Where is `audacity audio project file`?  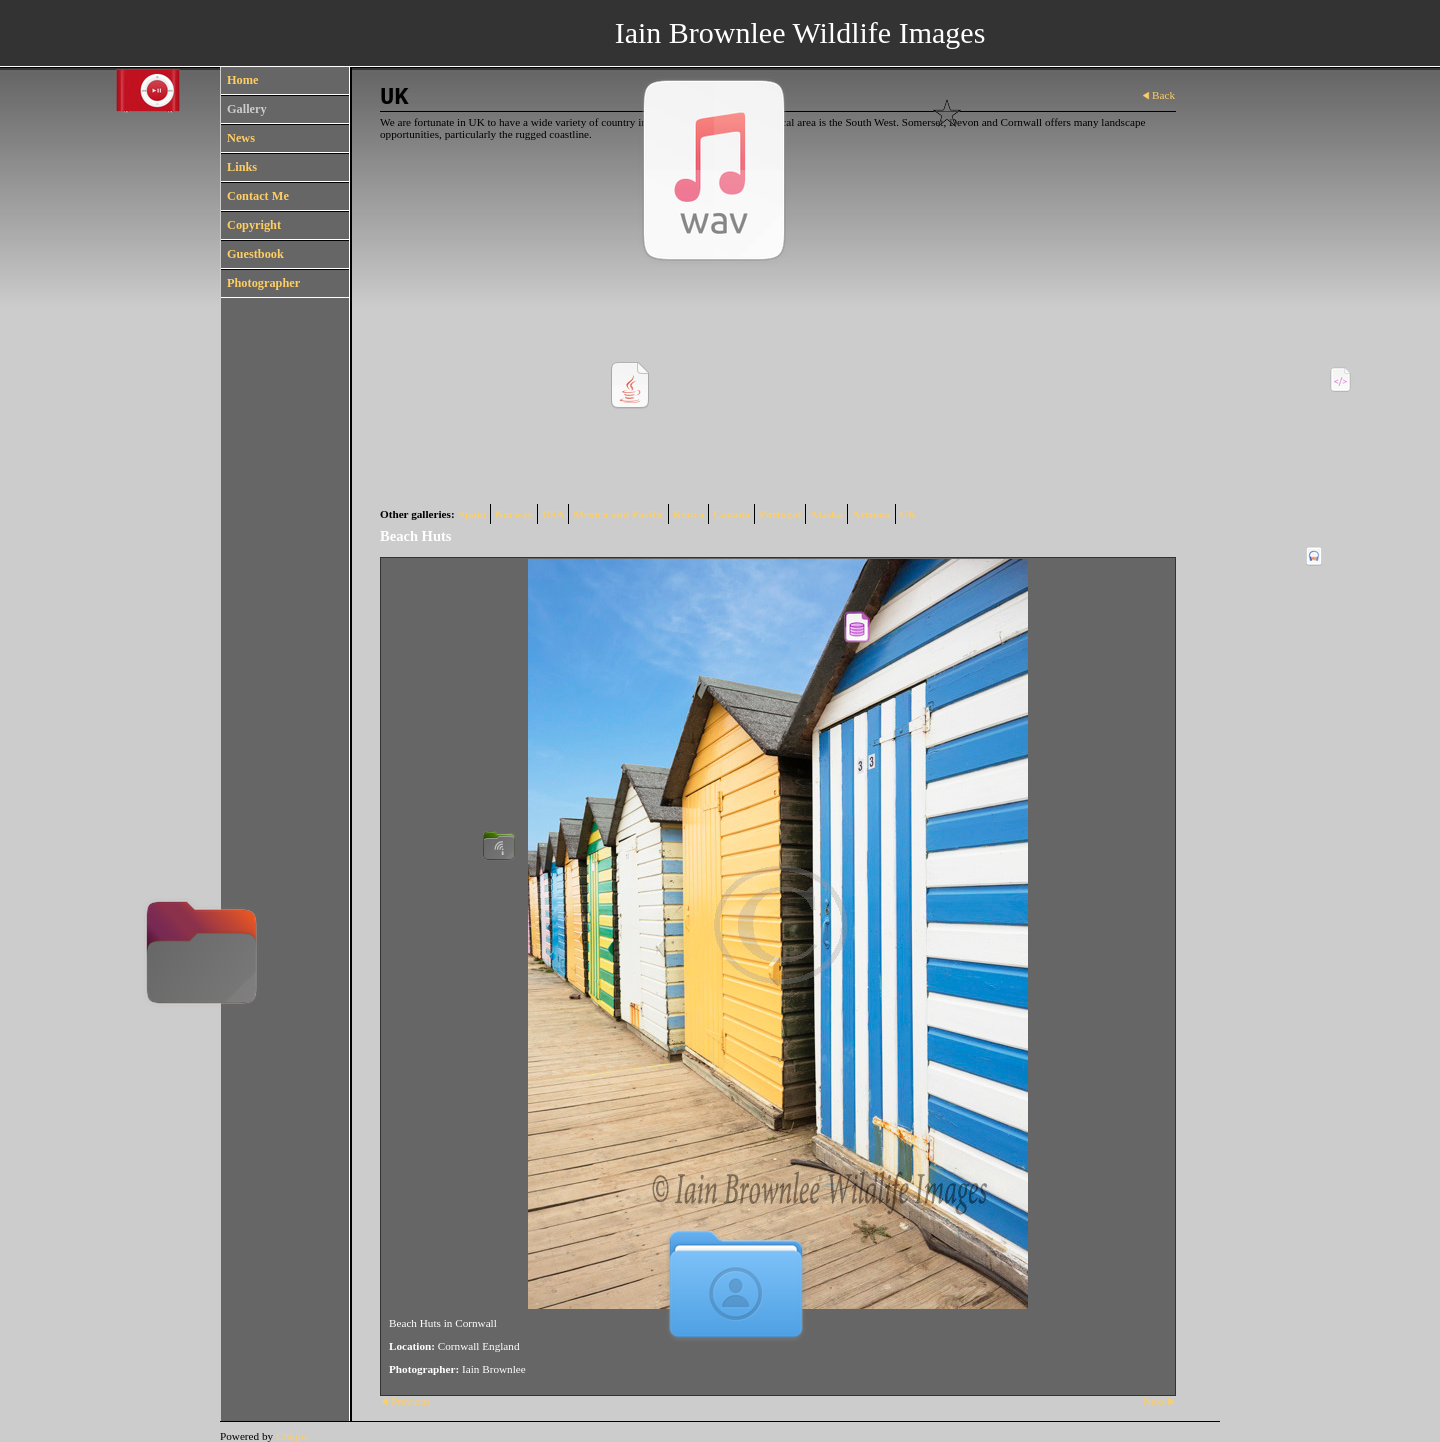
audacity audio project file is located at coordinates (1314, 556).